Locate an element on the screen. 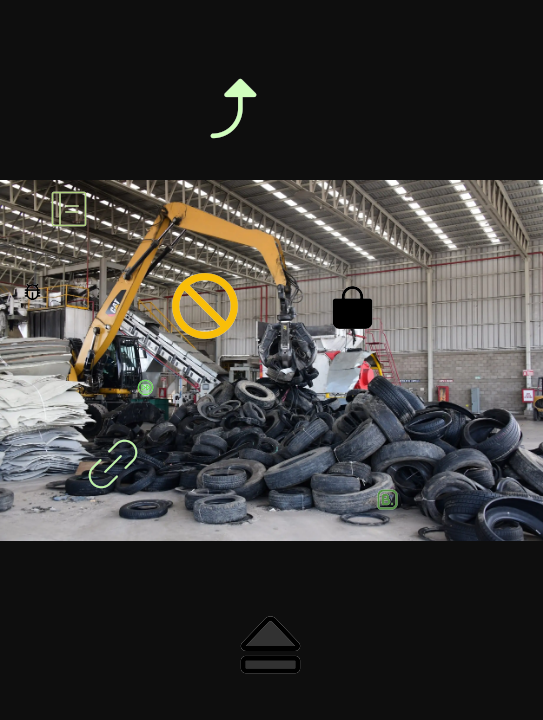  indicates a prohibited or blocked action is located at coordinates (205, 306).